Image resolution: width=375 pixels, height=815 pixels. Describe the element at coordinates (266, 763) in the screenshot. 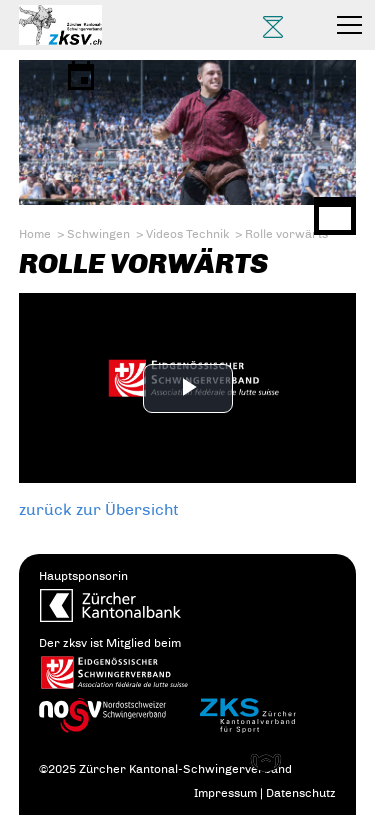

I see `indicates mask required or health safety guidelines` at that location.